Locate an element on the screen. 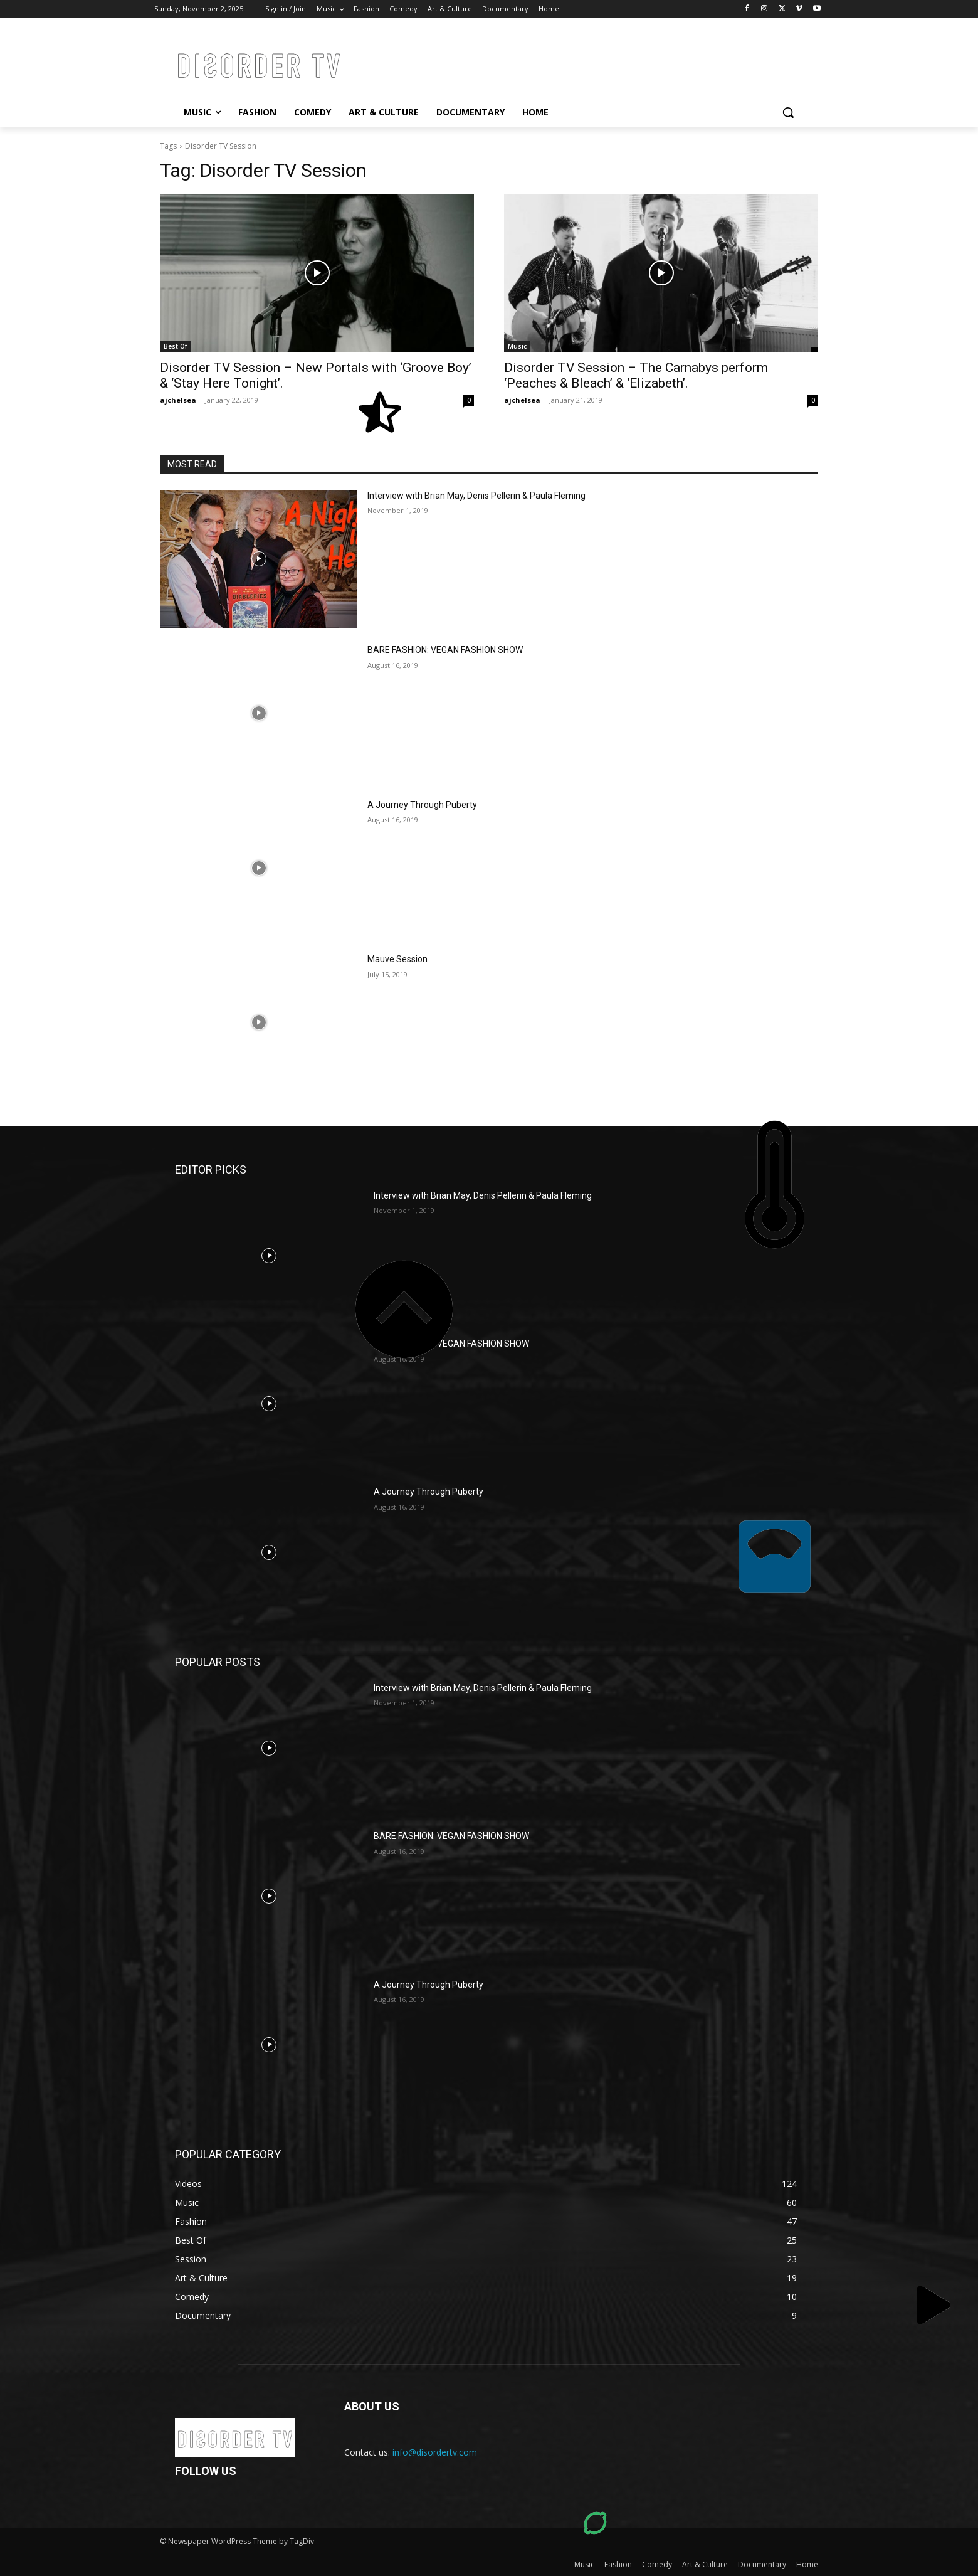 This screenshot has width=978, height=2576. scroll to top of page is located at coordinates (404, 1309).